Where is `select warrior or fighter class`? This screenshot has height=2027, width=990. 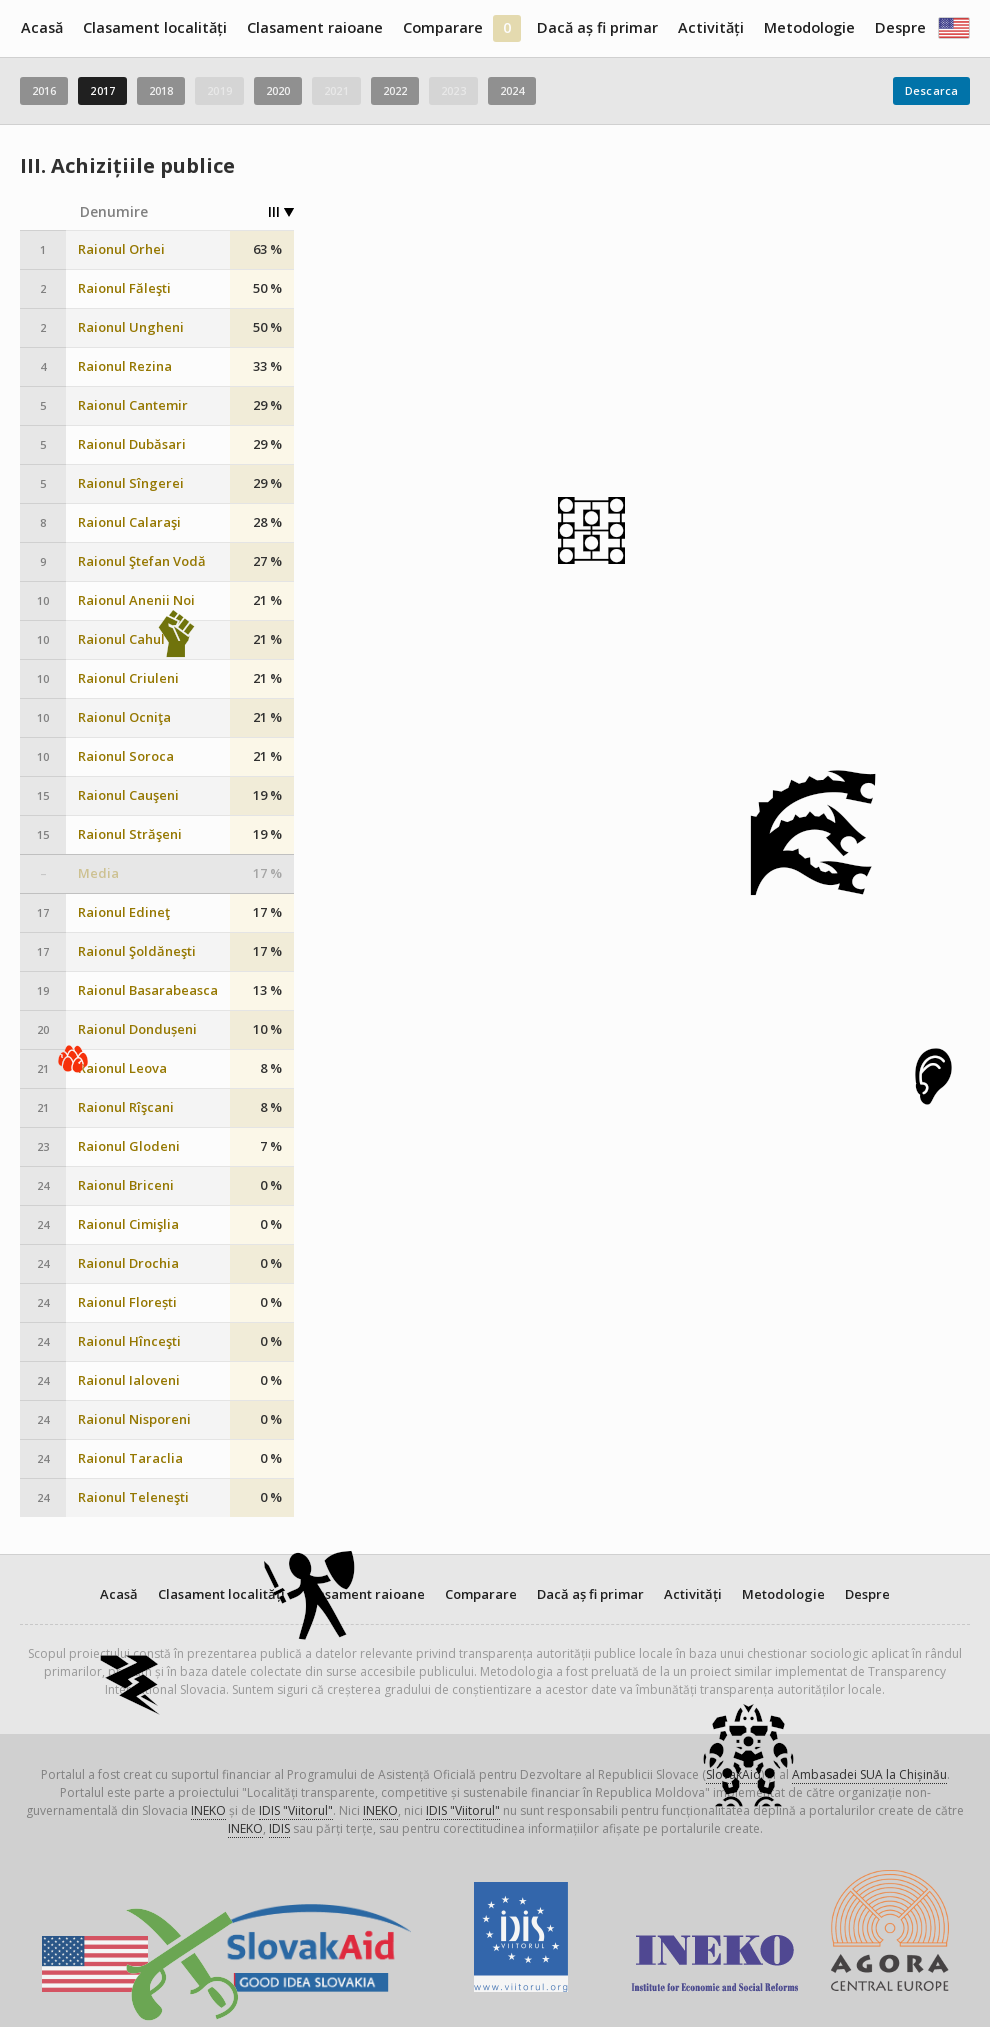
select warrior or fighter class is located at coordinates (310, 1593).